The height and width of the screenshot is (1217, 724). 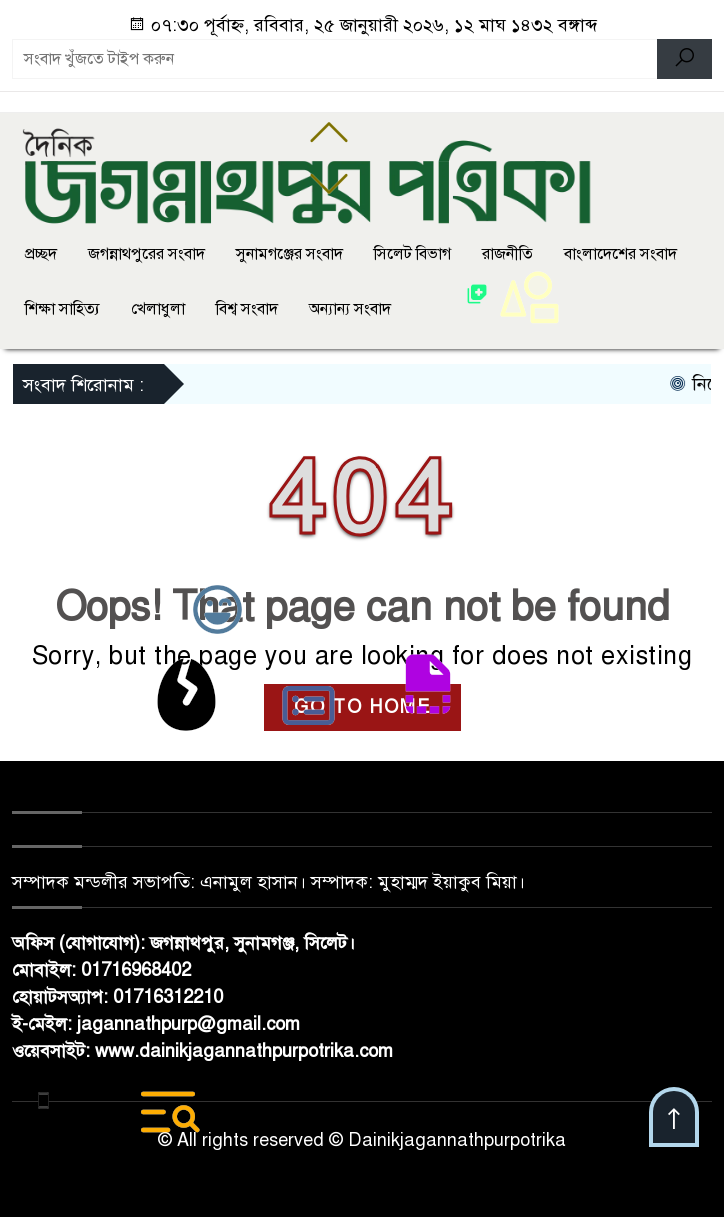 What do you see at coordinates (329, 158) in the screenshot?
I see `expand or collapse a dropdown menu` at bounding box center [329, 158].